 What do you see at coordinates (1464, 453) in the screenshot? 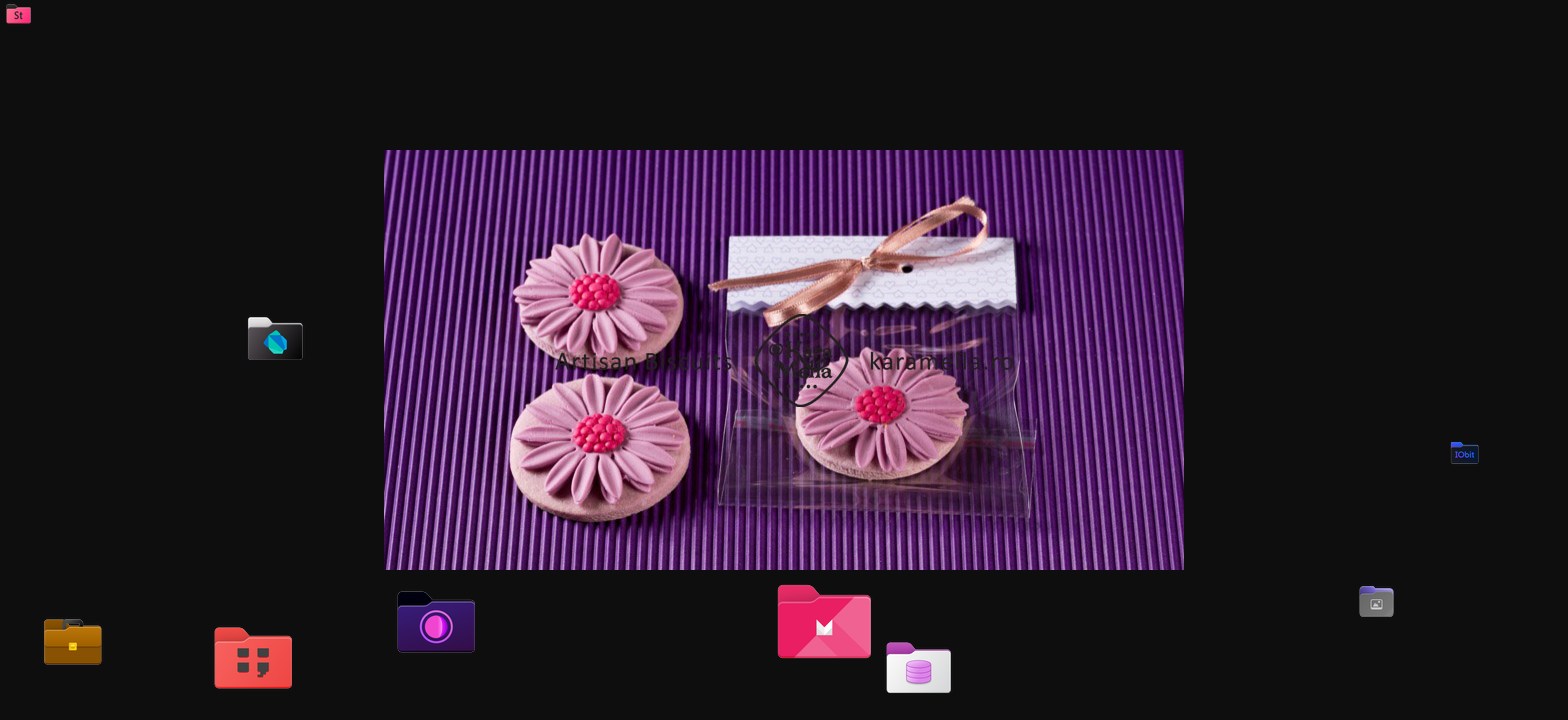
I see `open the IObit application folder` at bounding box center [1464, 453].